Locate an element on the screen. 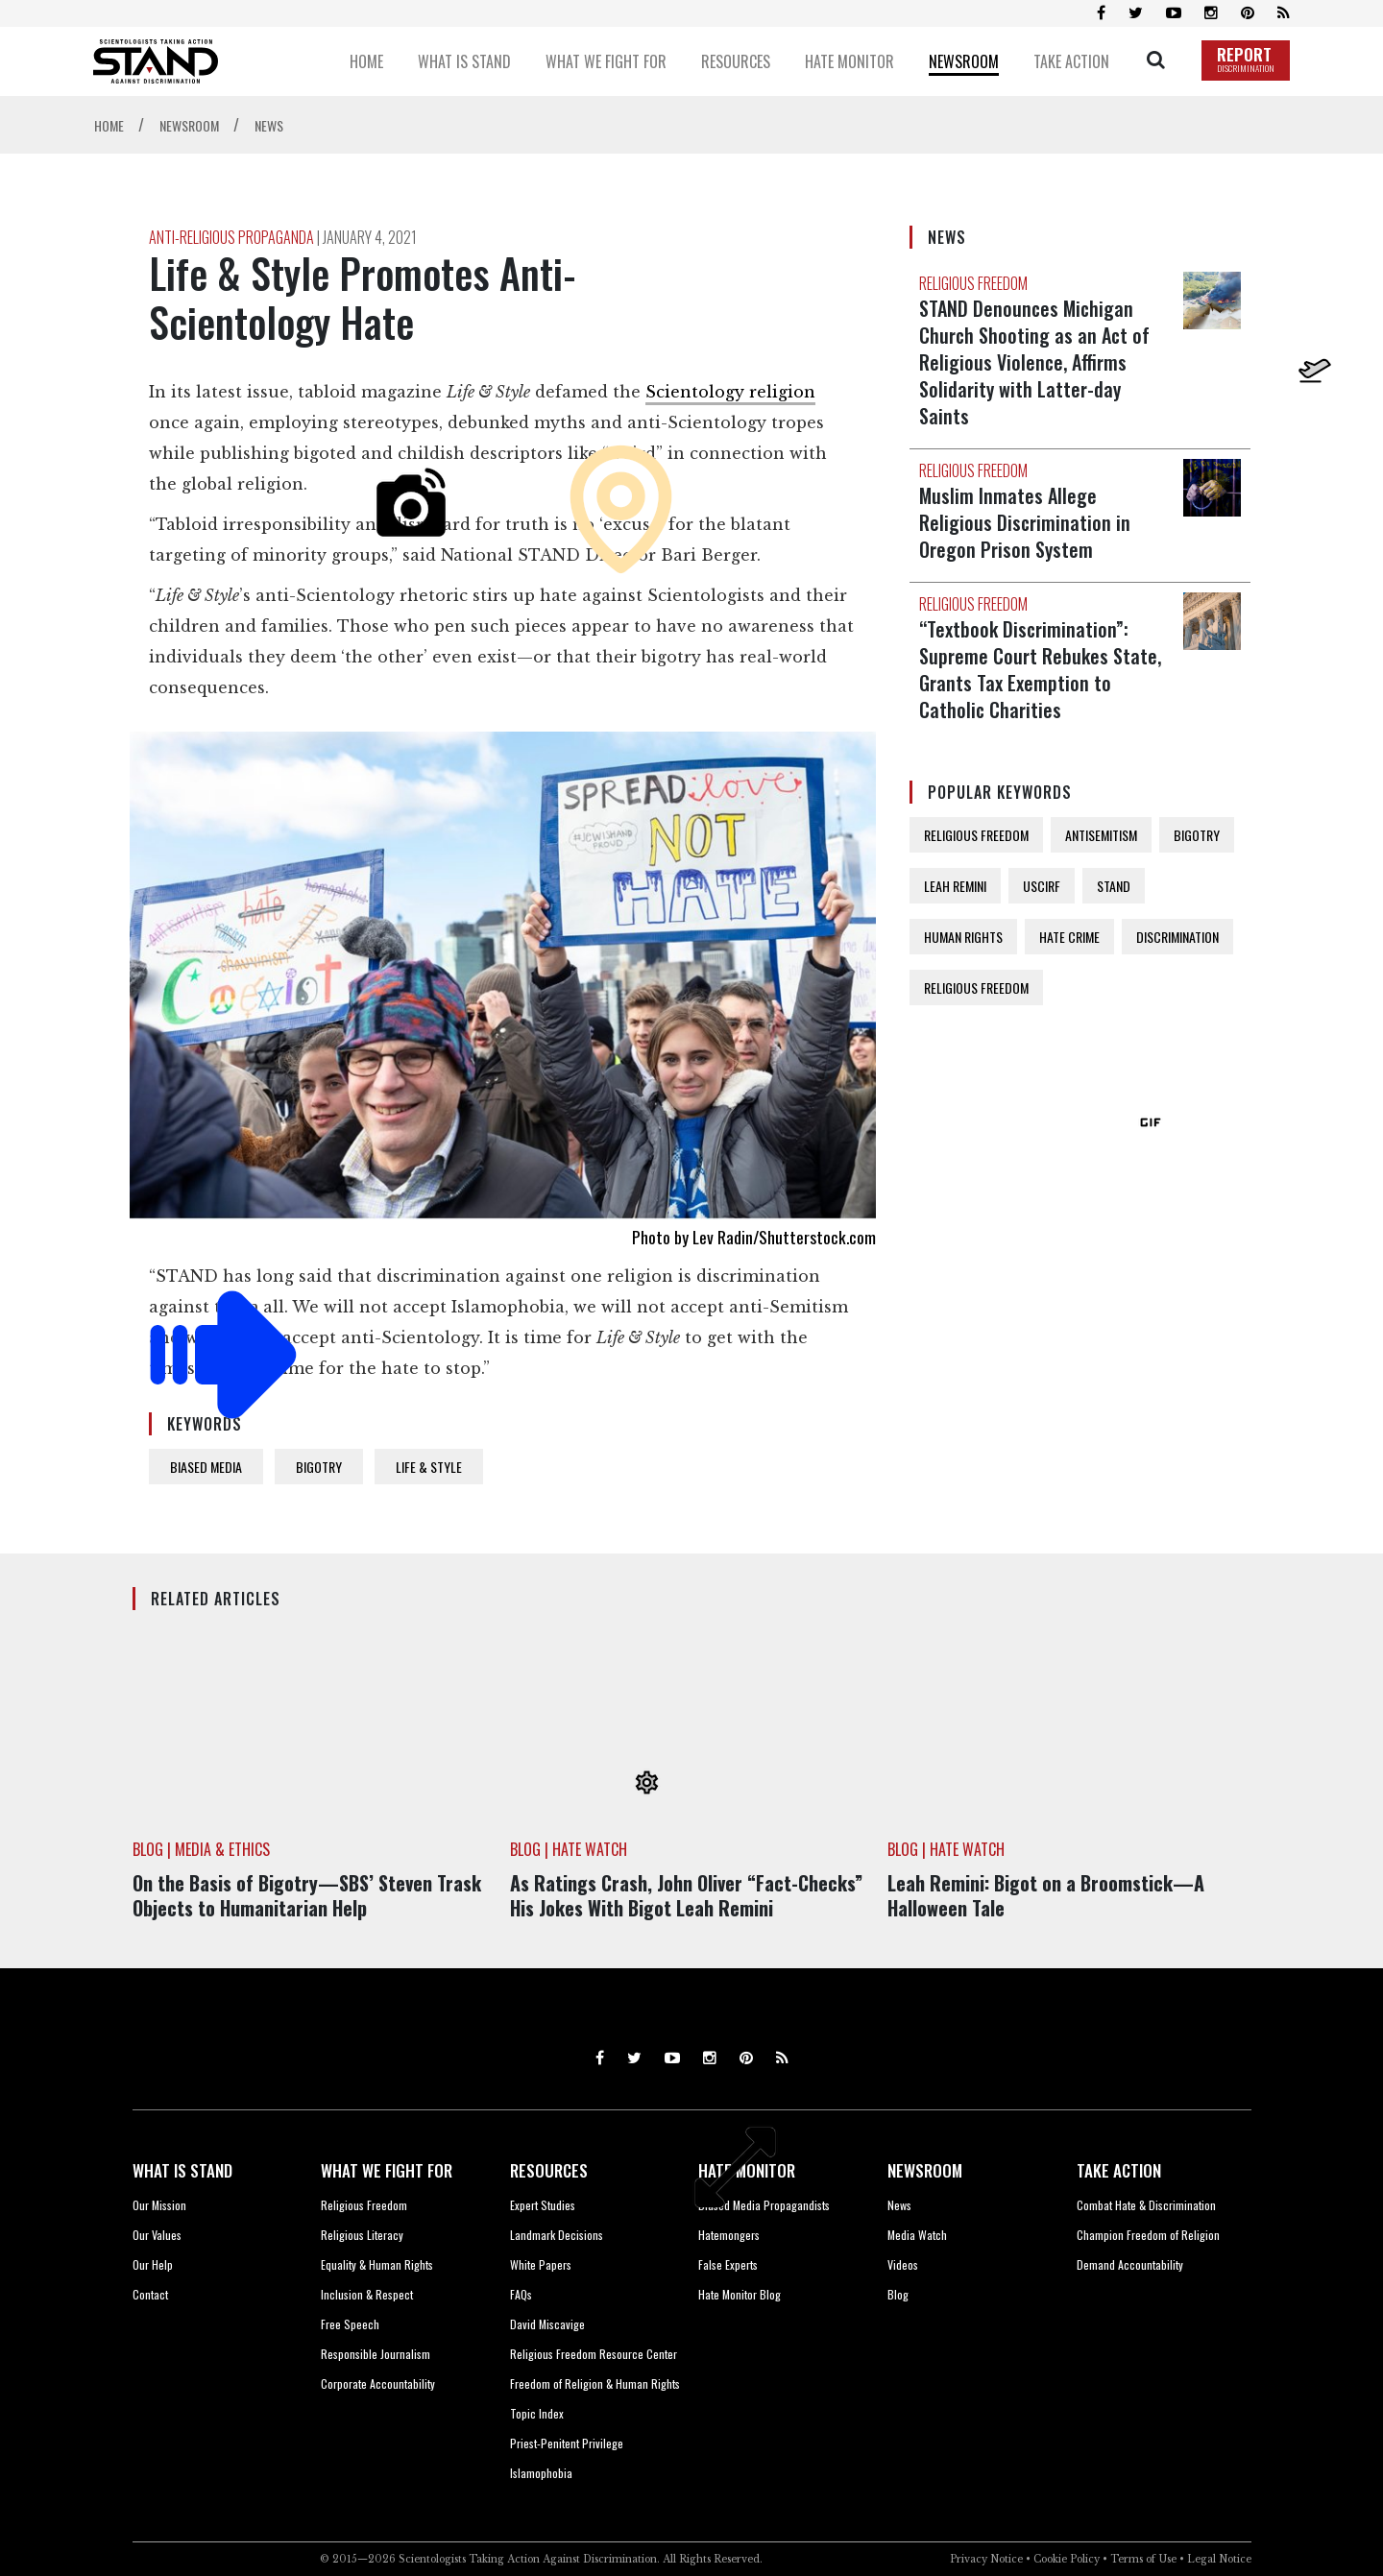  expand to full screen is located at coordinates (735, 2167).